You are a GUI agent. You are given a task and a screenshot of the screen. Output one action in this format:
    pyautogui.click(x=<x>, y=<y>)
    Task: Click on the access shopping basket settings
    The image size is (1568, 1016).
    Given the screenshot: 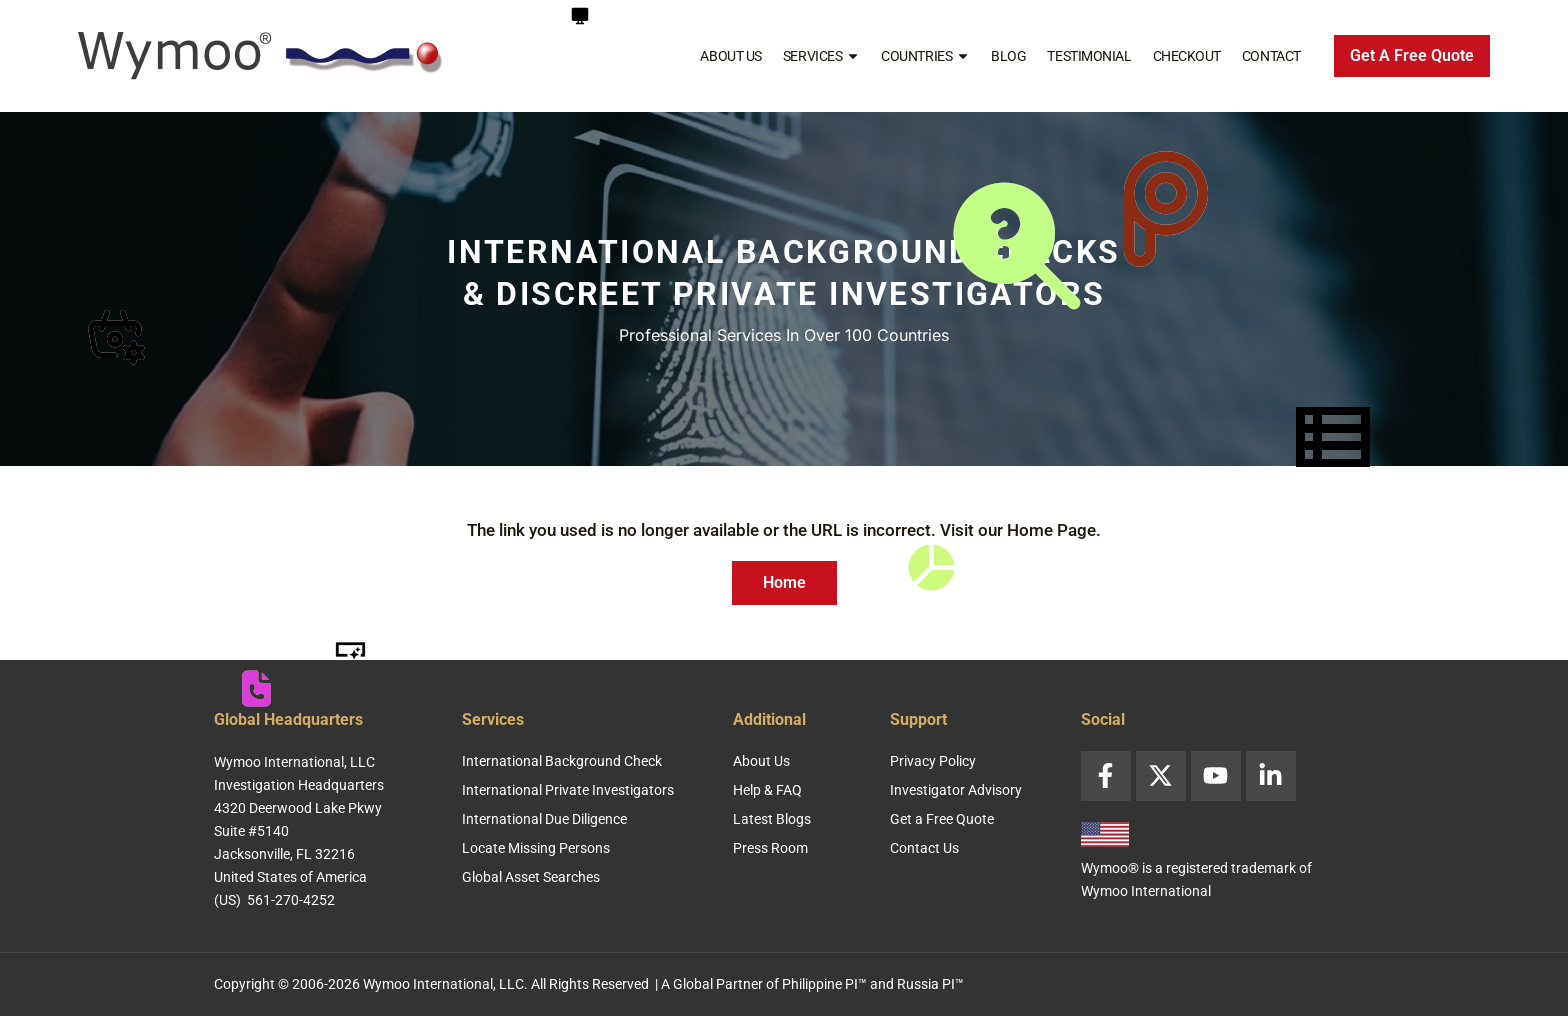 What is the action you would take?
    pyautogui.click(x=115, y=334)
    